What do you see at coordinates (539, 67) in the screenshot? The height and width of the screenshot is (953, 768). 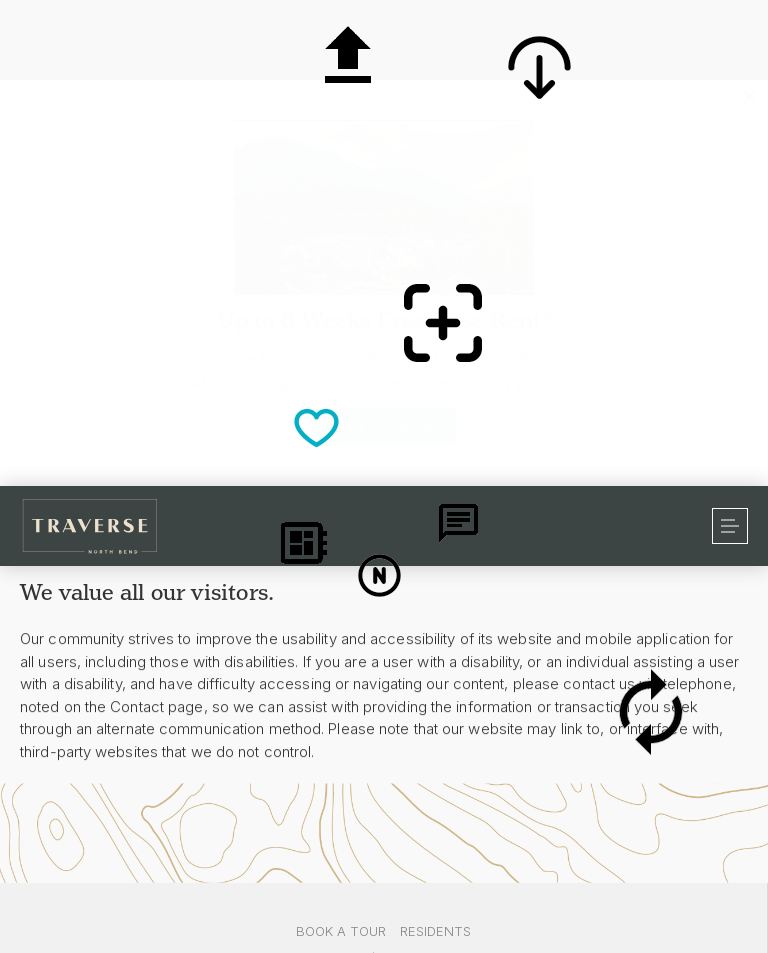 I see `download or save content from the cloud` at bounding box center [539, 67].